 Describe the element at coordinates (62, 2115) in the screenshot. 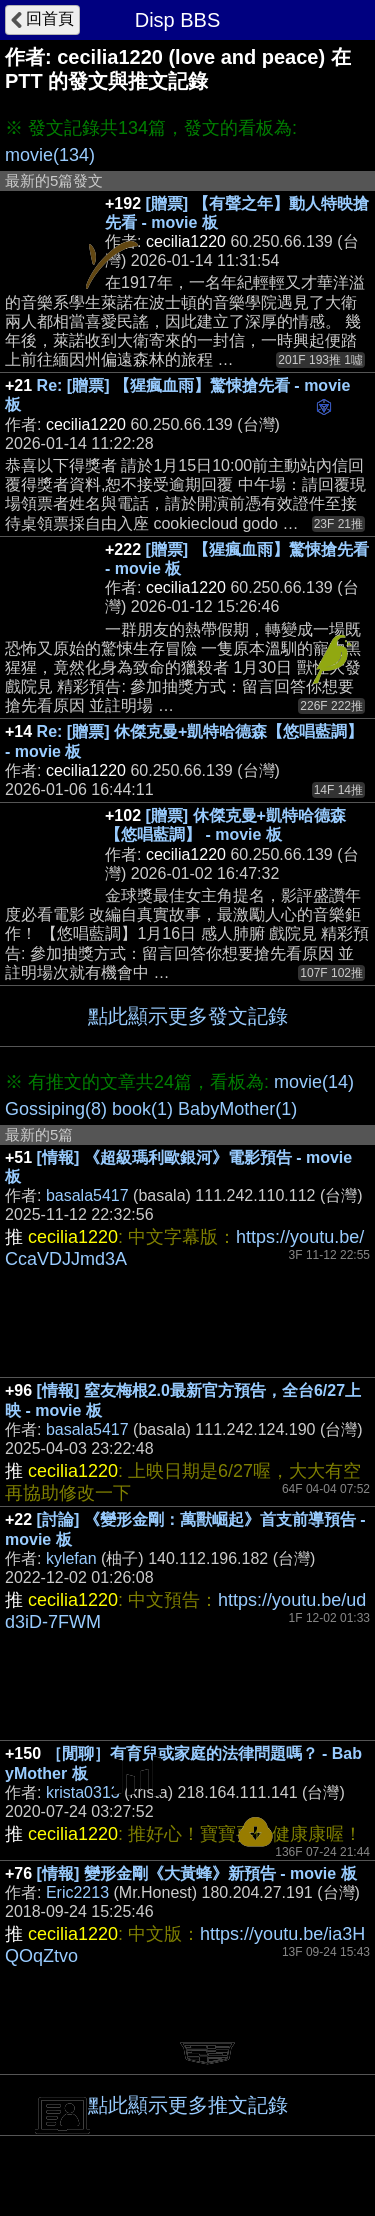

I see `open the Codementor app or website` at that location.